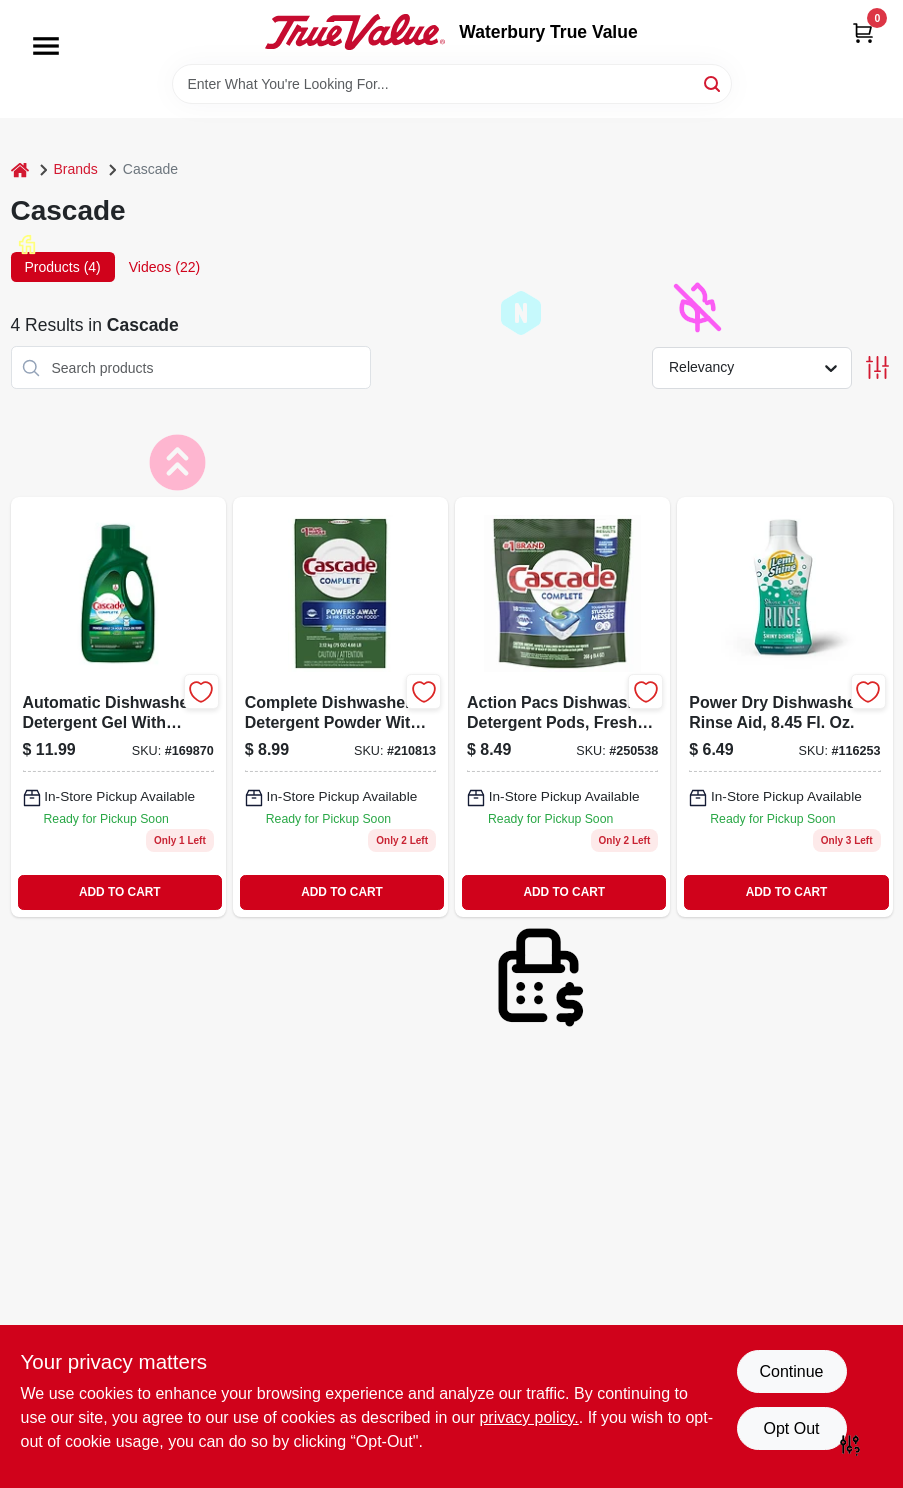  What do you see at coordinates (177, 462) in the screenshot?
I see `scroll to top of page` at bounding box center [177, 462].